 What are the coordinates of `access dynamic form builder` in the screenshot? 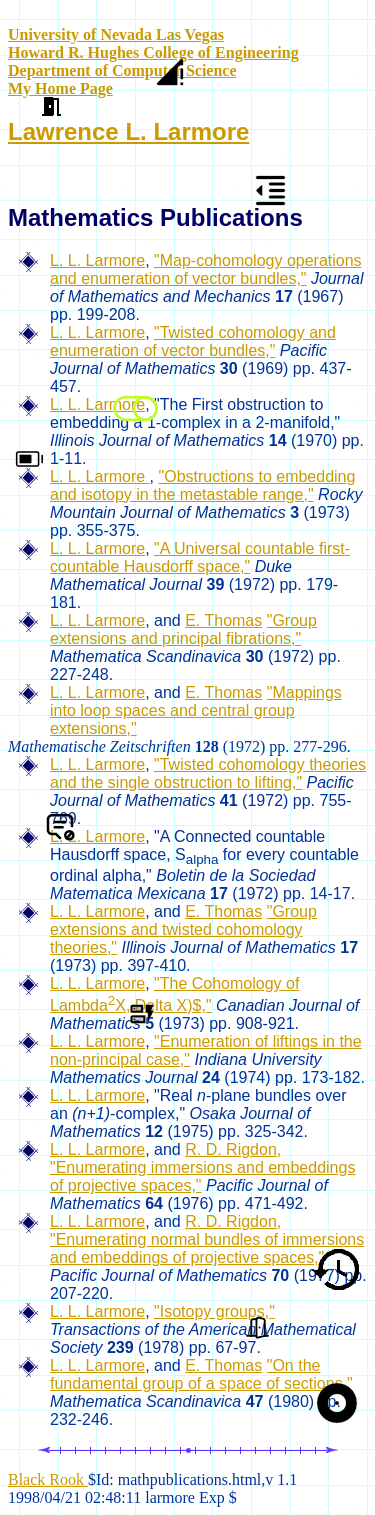 It's located at (142, 1014).